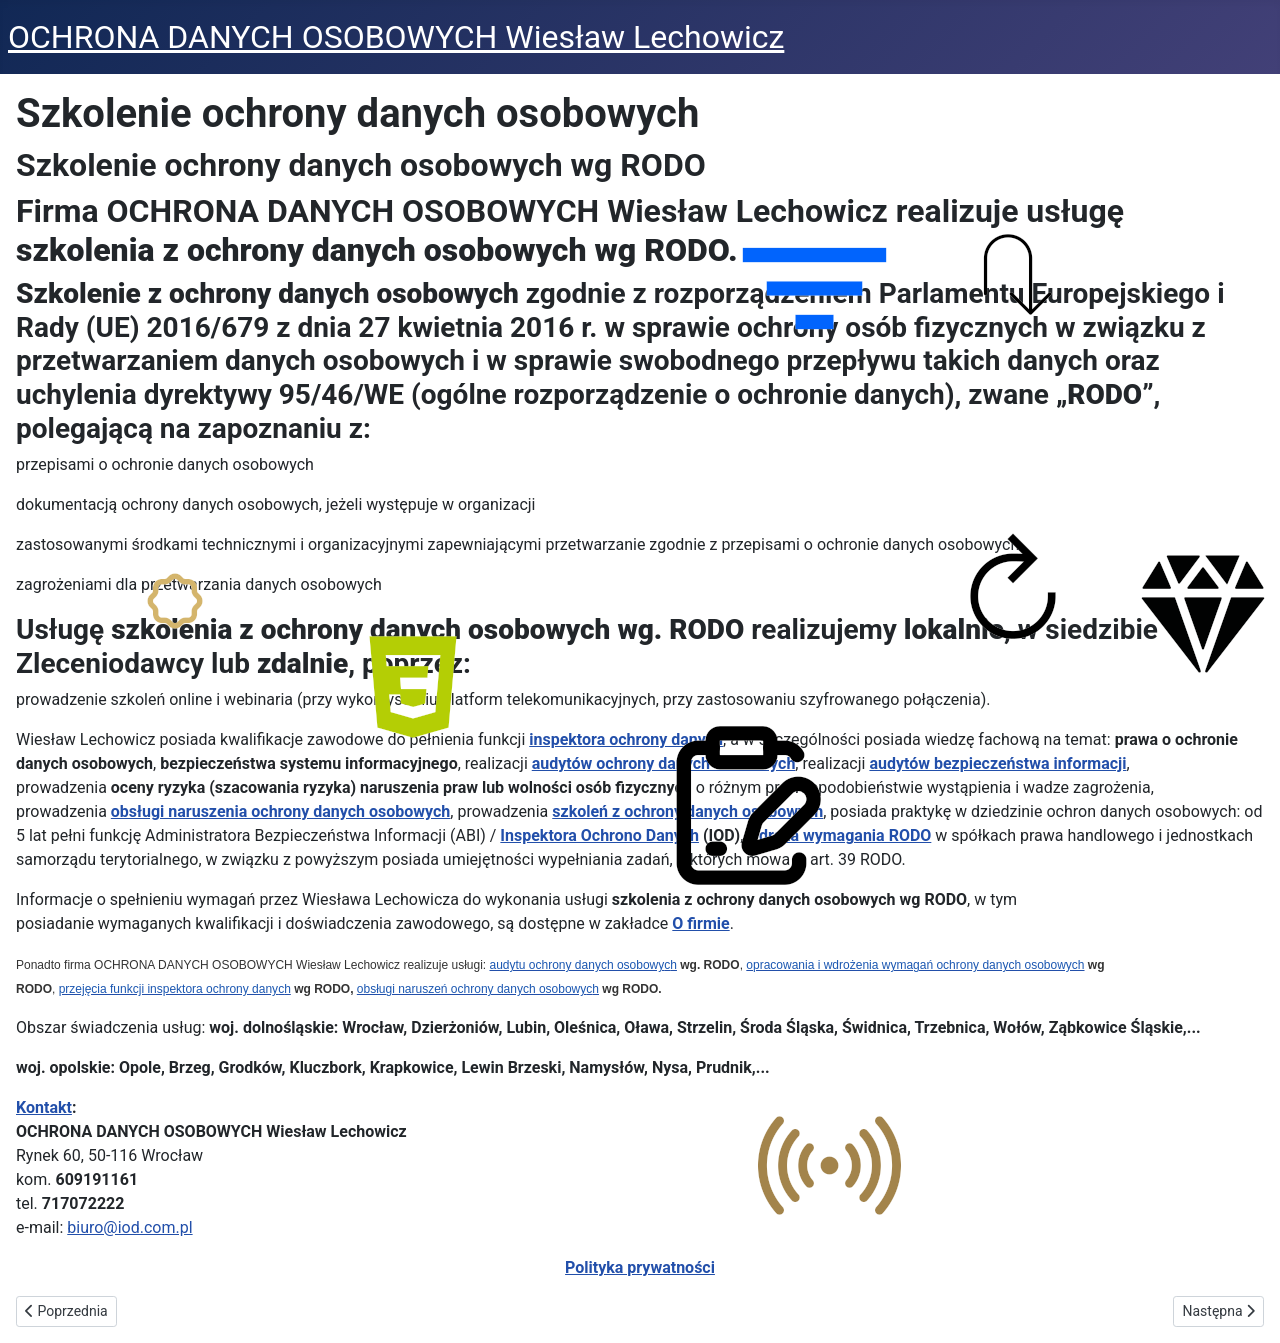 This screenshot has width=1280, height=1343. What do you see at coordinates (741, 805) in the screenshot?
I see `edit or fill out a form` at bounding box center [741, 805].